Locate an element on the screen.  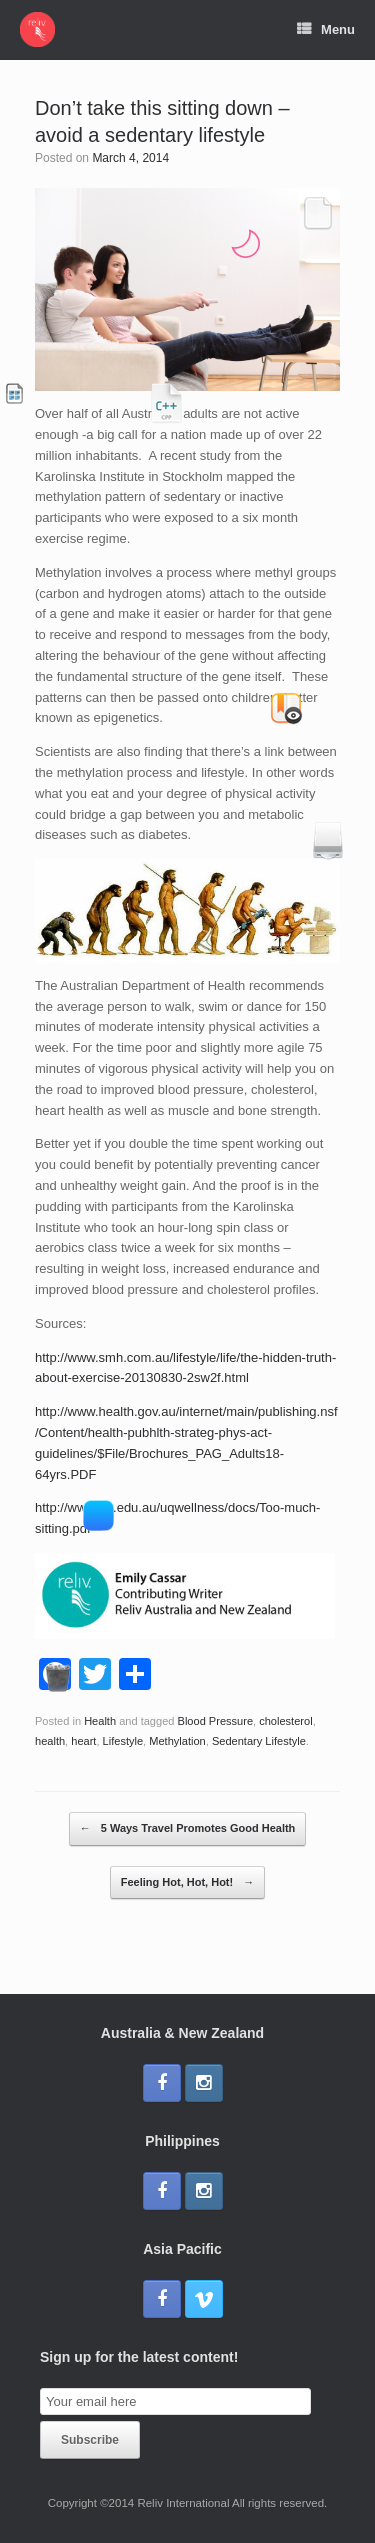
indicates half-width input mode is active in fcitx is located at coordinates (245, 243).